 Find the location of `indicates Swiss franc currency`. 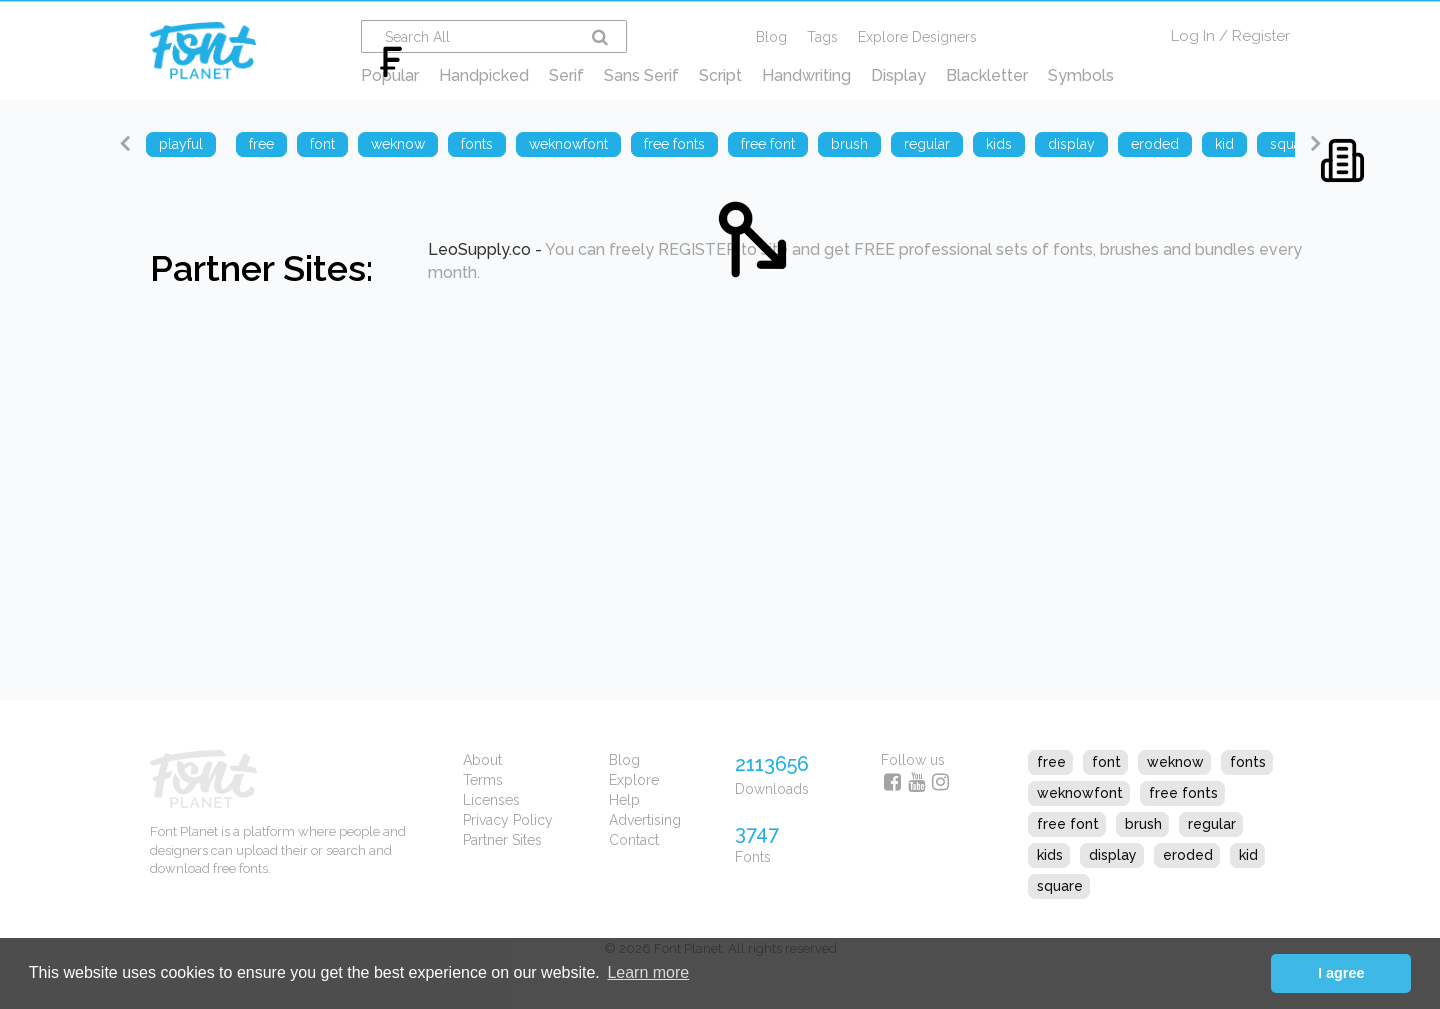

indicates Swiss franc currency is located at coordinates (391, 62).